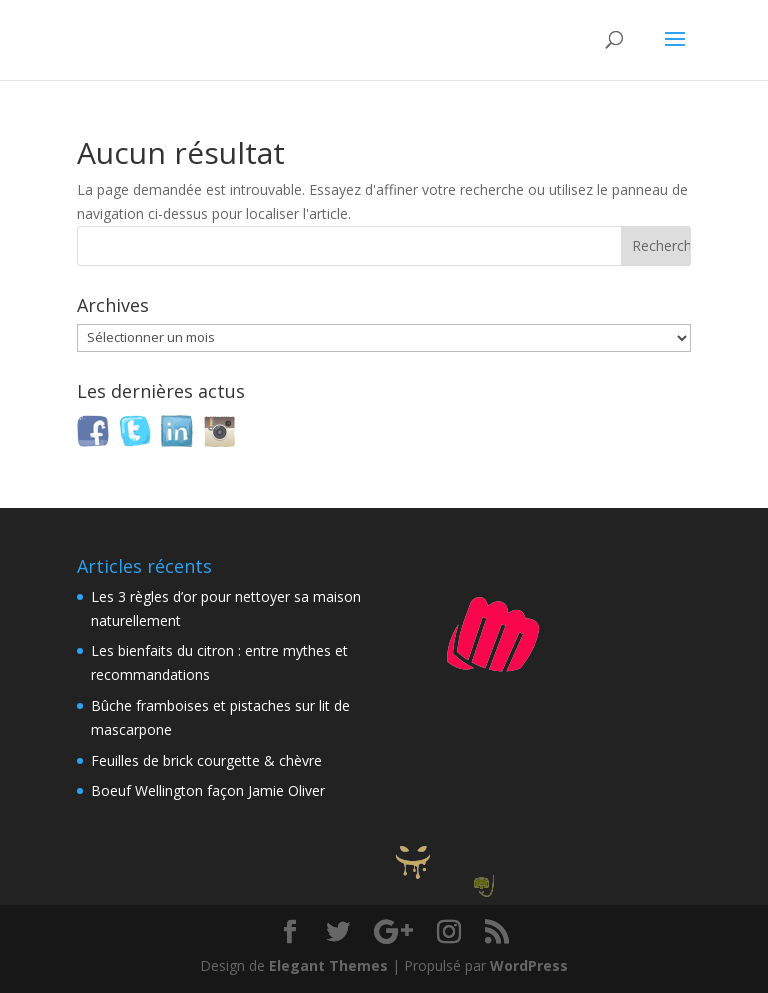  Describe the element at coordinates (492, 639) in the screenshot. I see `attack or melee action in a game` at that location.